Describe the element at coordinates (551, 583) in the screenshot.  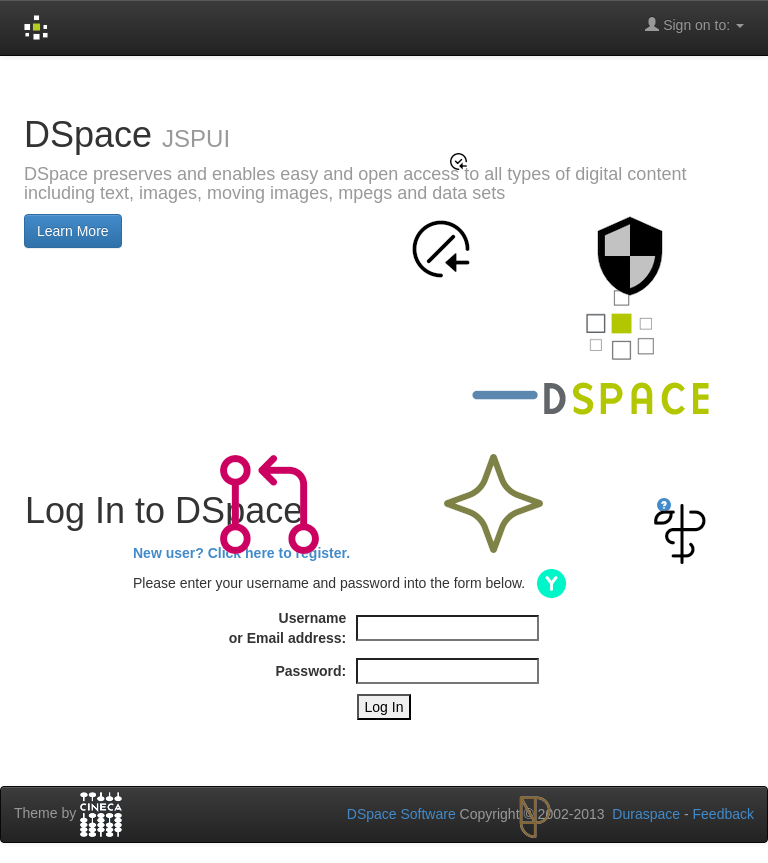
I see `press the Y button on xbox controller` at that location.